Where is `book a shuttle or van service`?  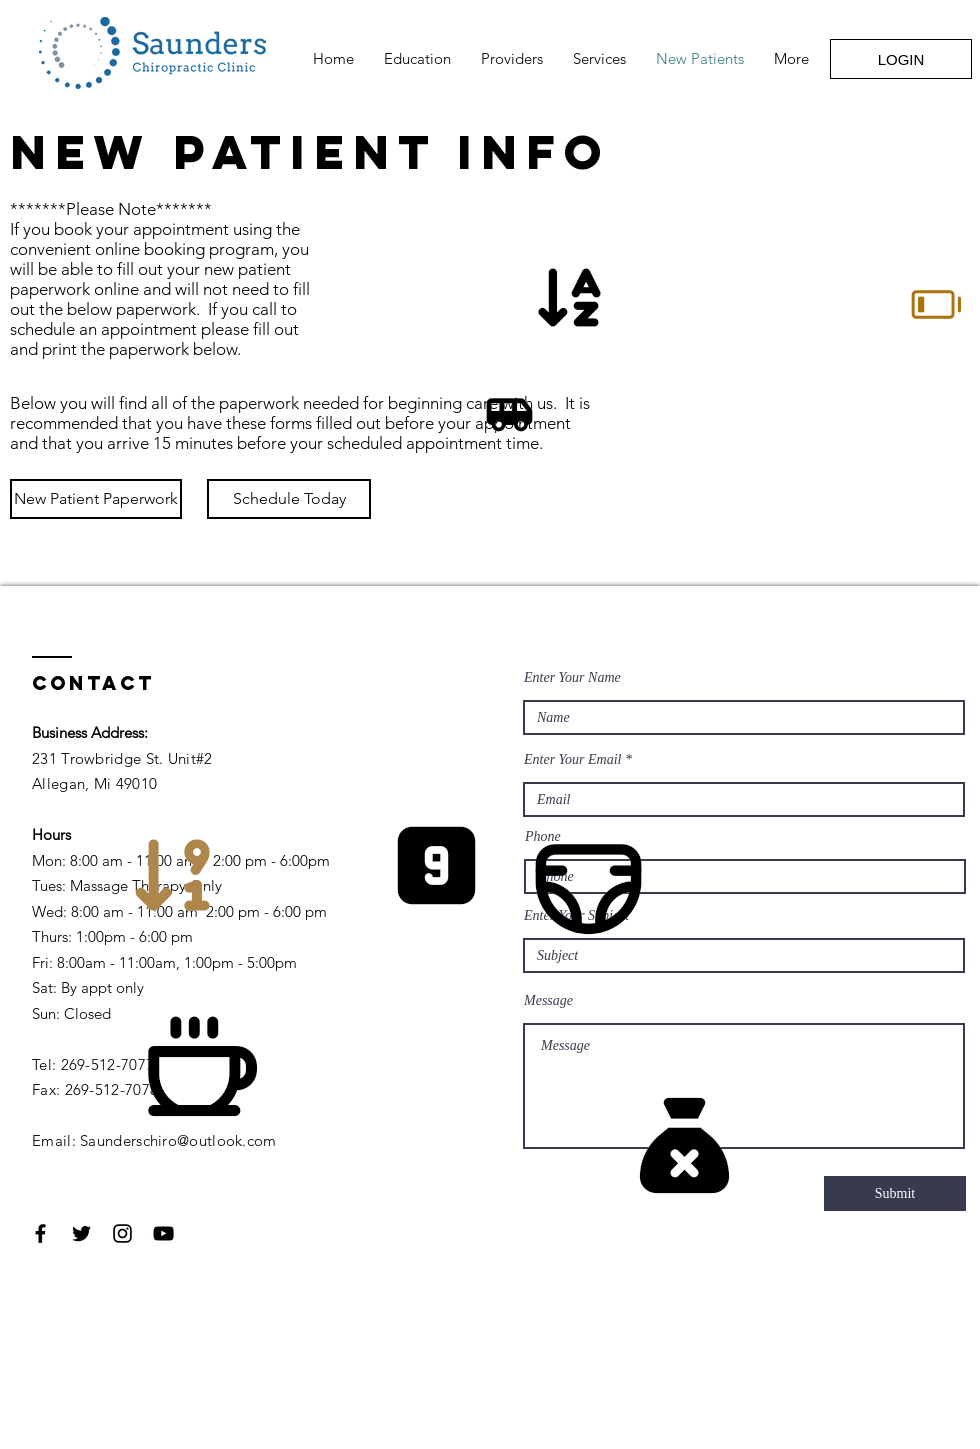 book a shuttle or van service is located at coordinates (509, 413).